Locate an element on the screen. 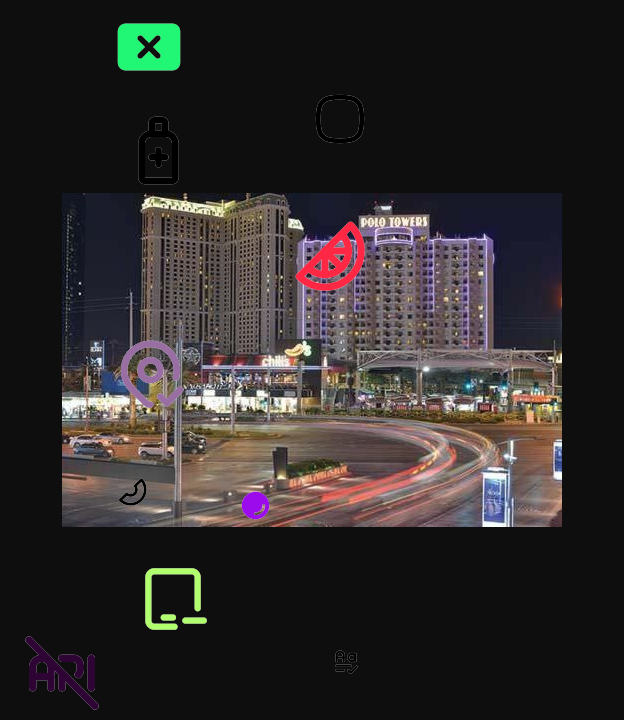 The image size is (624, 720). a default placeholder or empty state container is located at coordinates (340, 119).